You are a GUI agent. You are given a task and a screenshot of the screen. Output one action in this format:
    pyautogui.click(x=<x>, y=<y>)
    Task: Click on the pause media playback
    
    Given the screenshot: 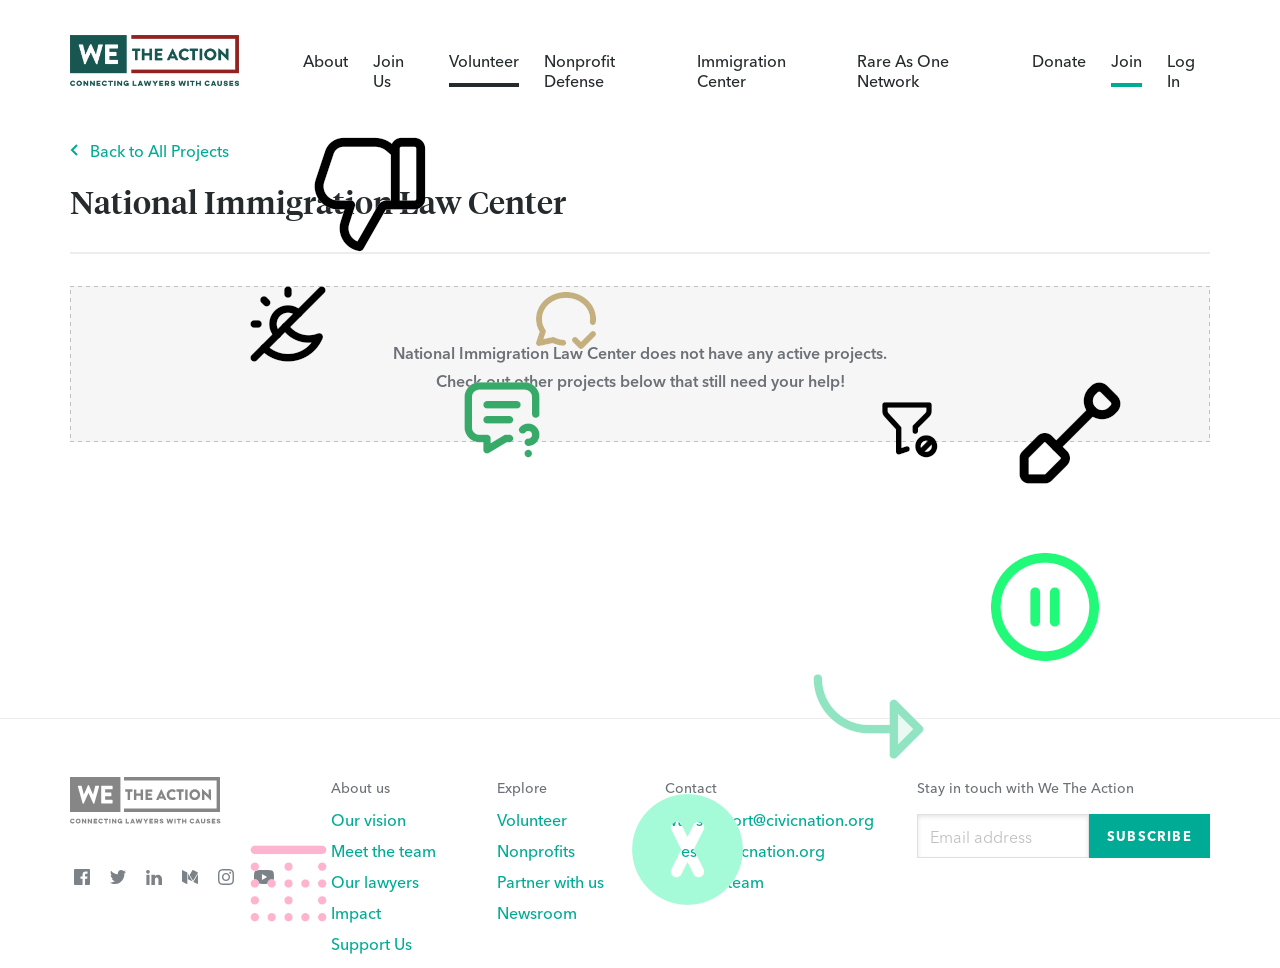 What is the action you would take?
    pyautogui.click(x=1045, y=607)
    